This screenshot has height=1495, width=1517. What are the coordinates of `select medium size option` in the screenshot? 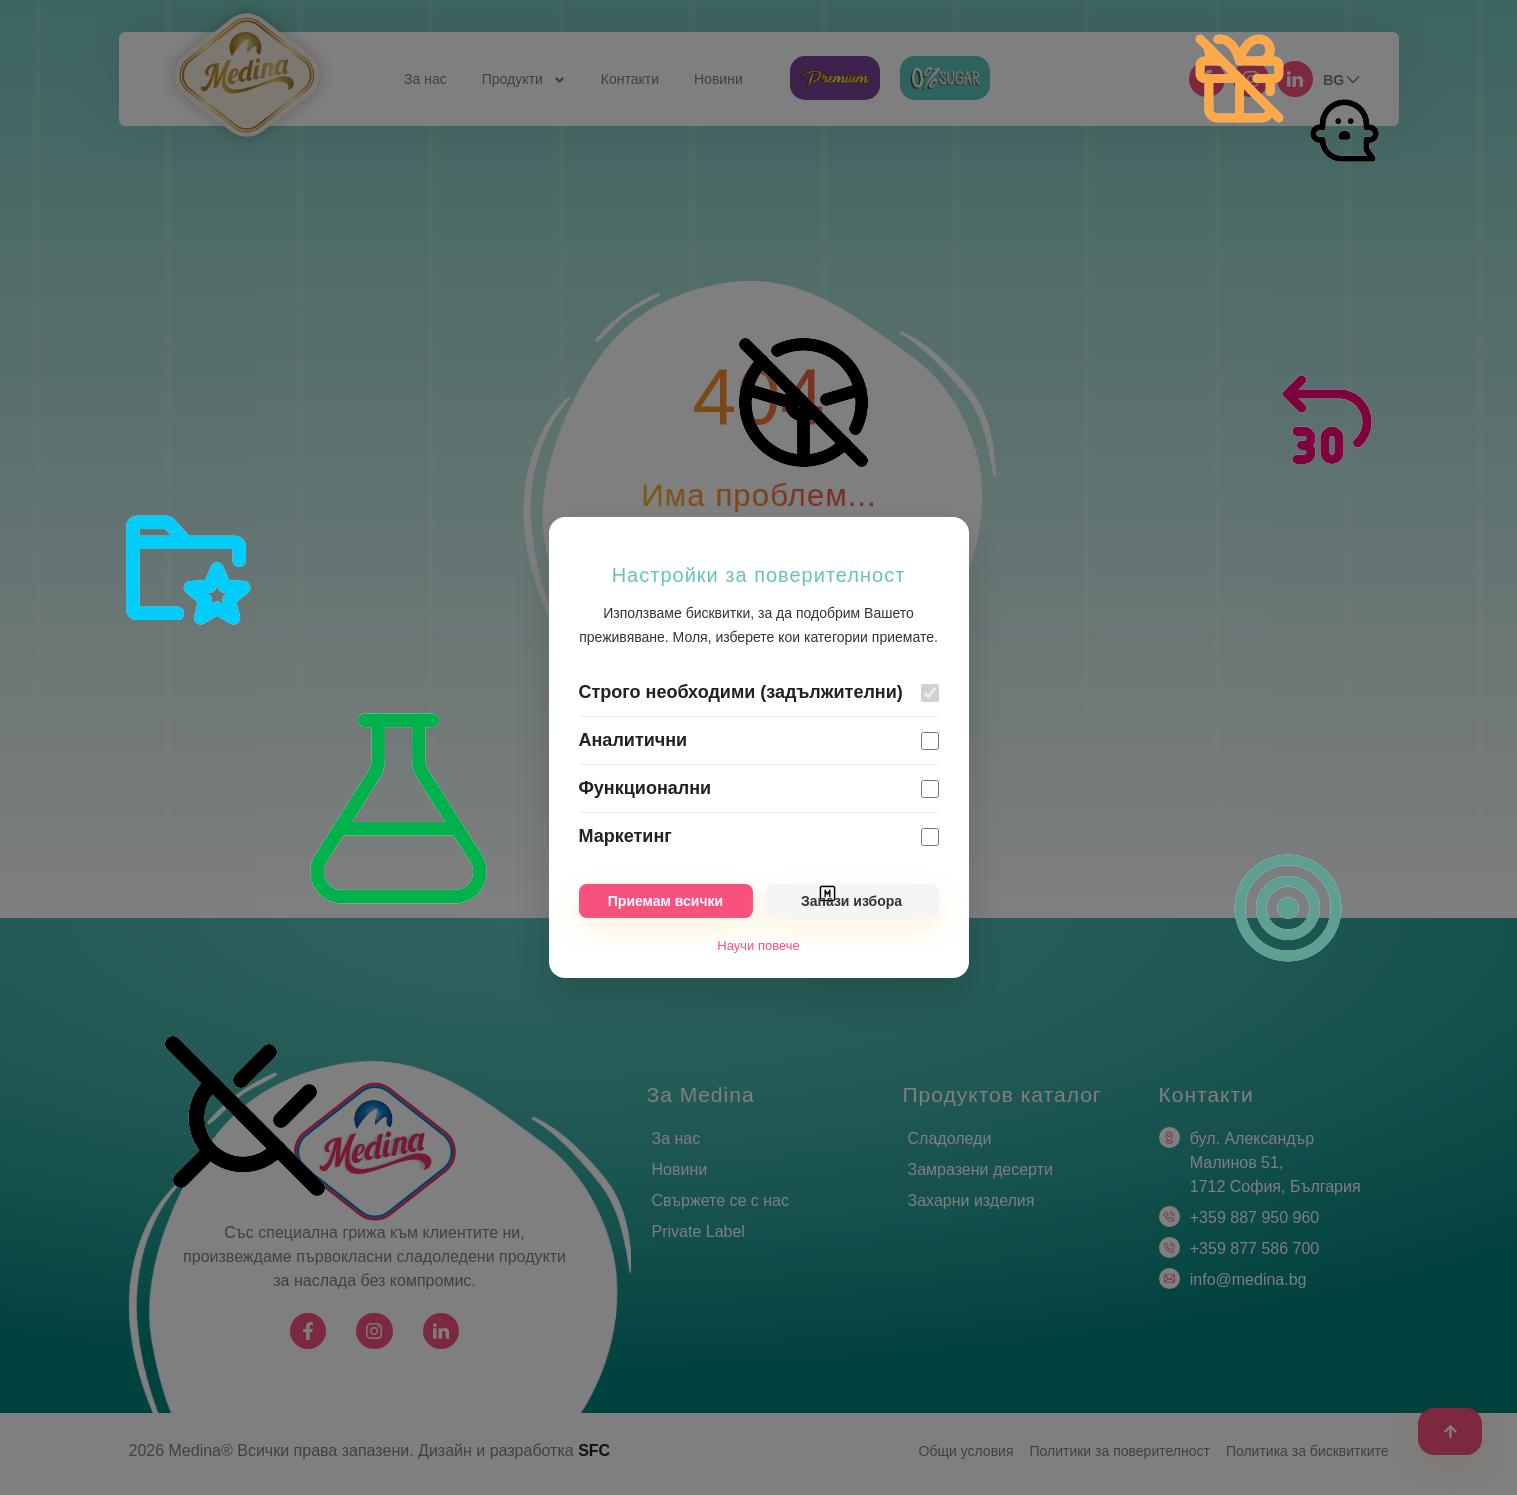 It's located at (827, 893).